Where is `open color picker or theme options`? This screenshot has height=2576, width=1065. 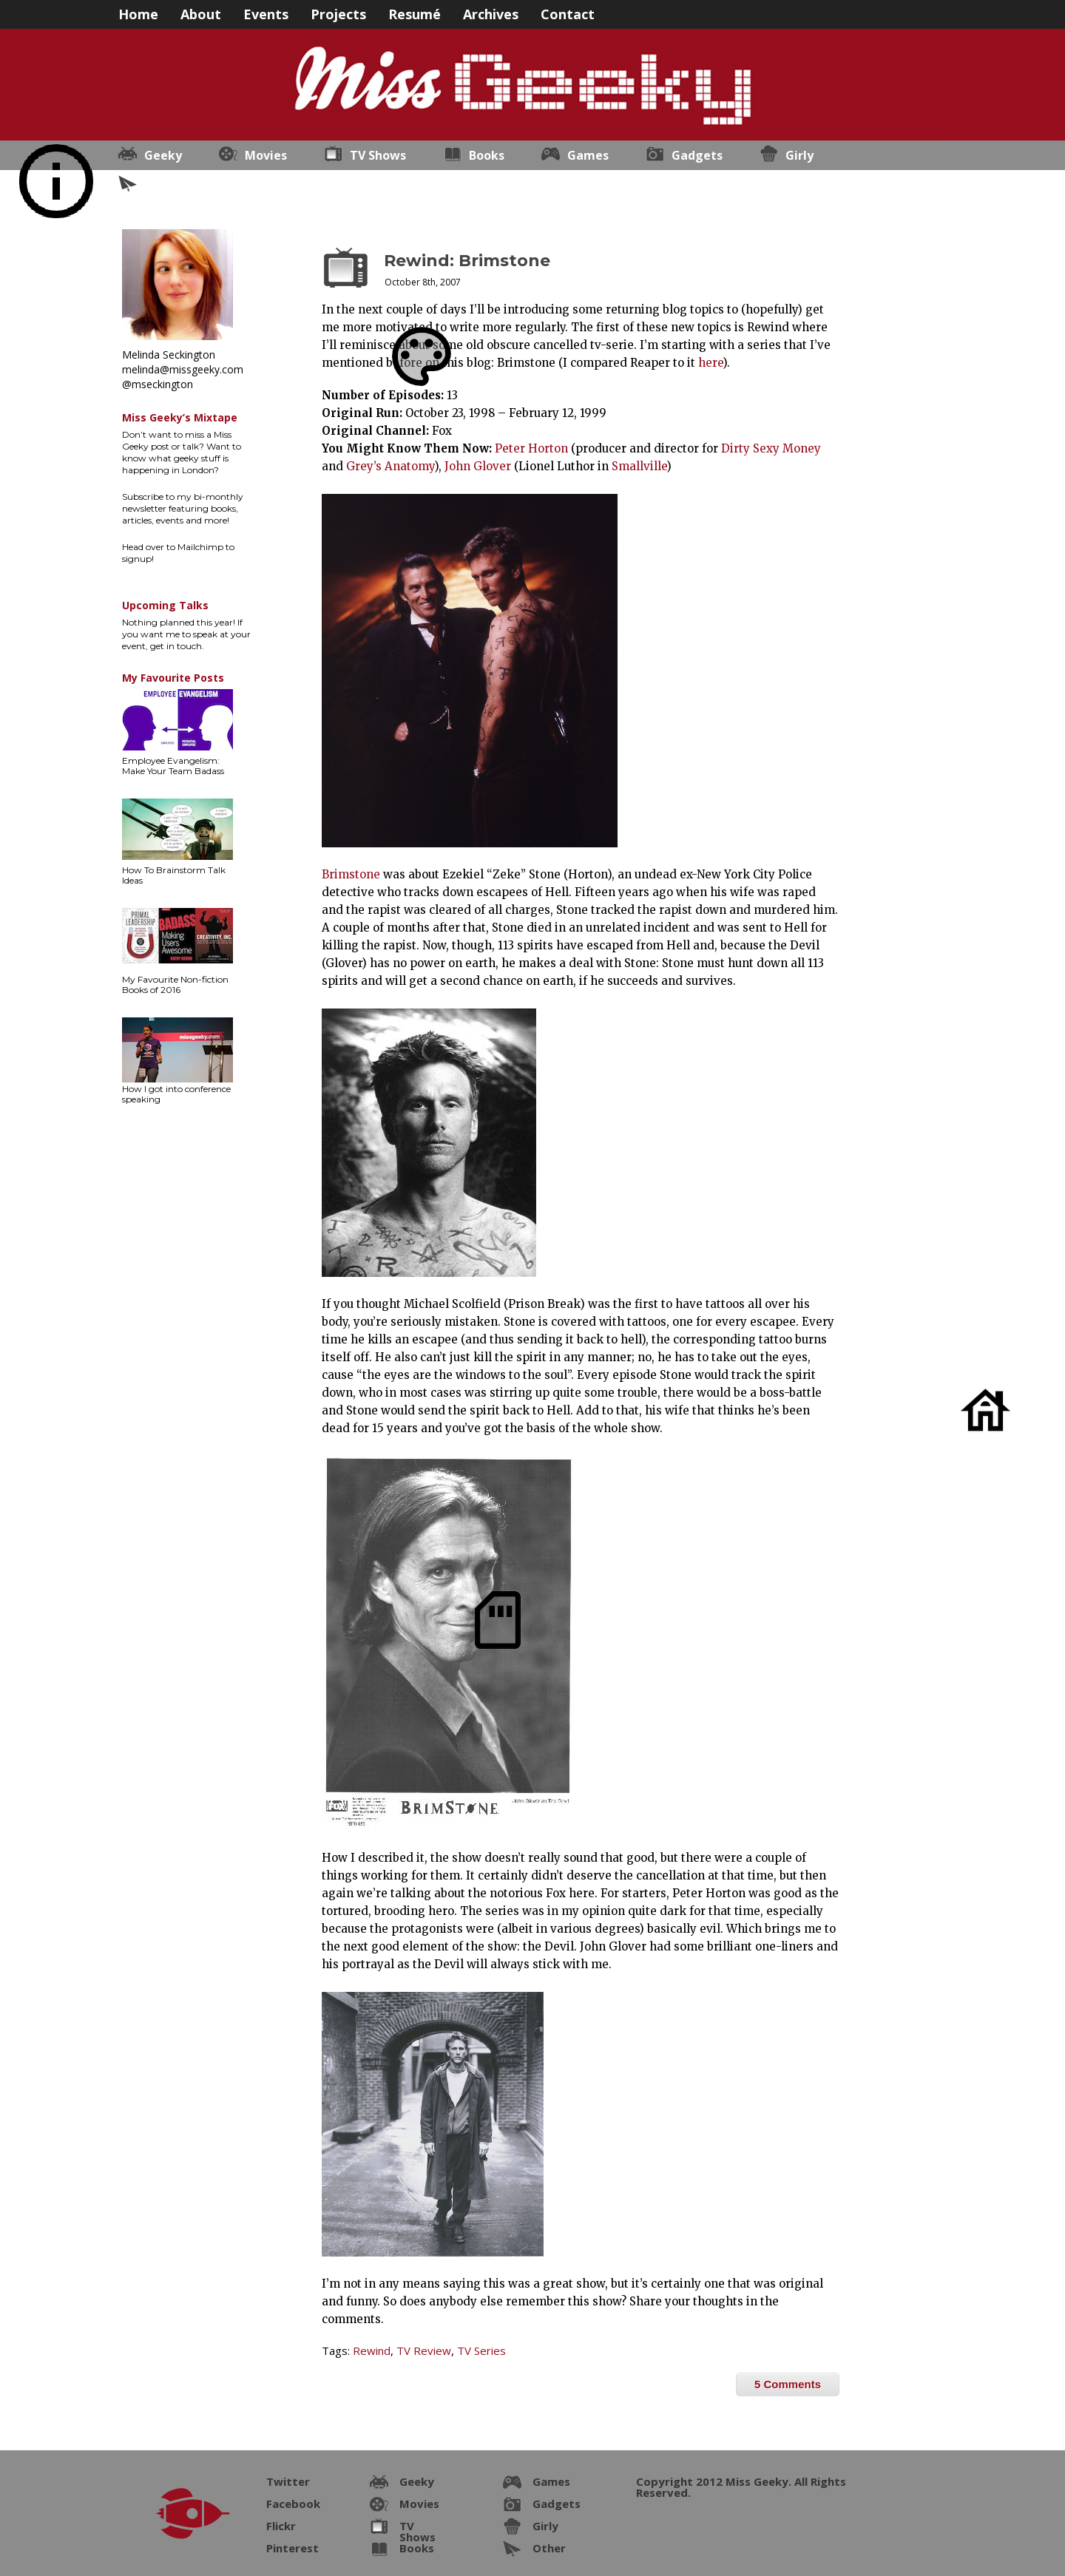 open color picker or theme options is located at coordinates (422, 356).